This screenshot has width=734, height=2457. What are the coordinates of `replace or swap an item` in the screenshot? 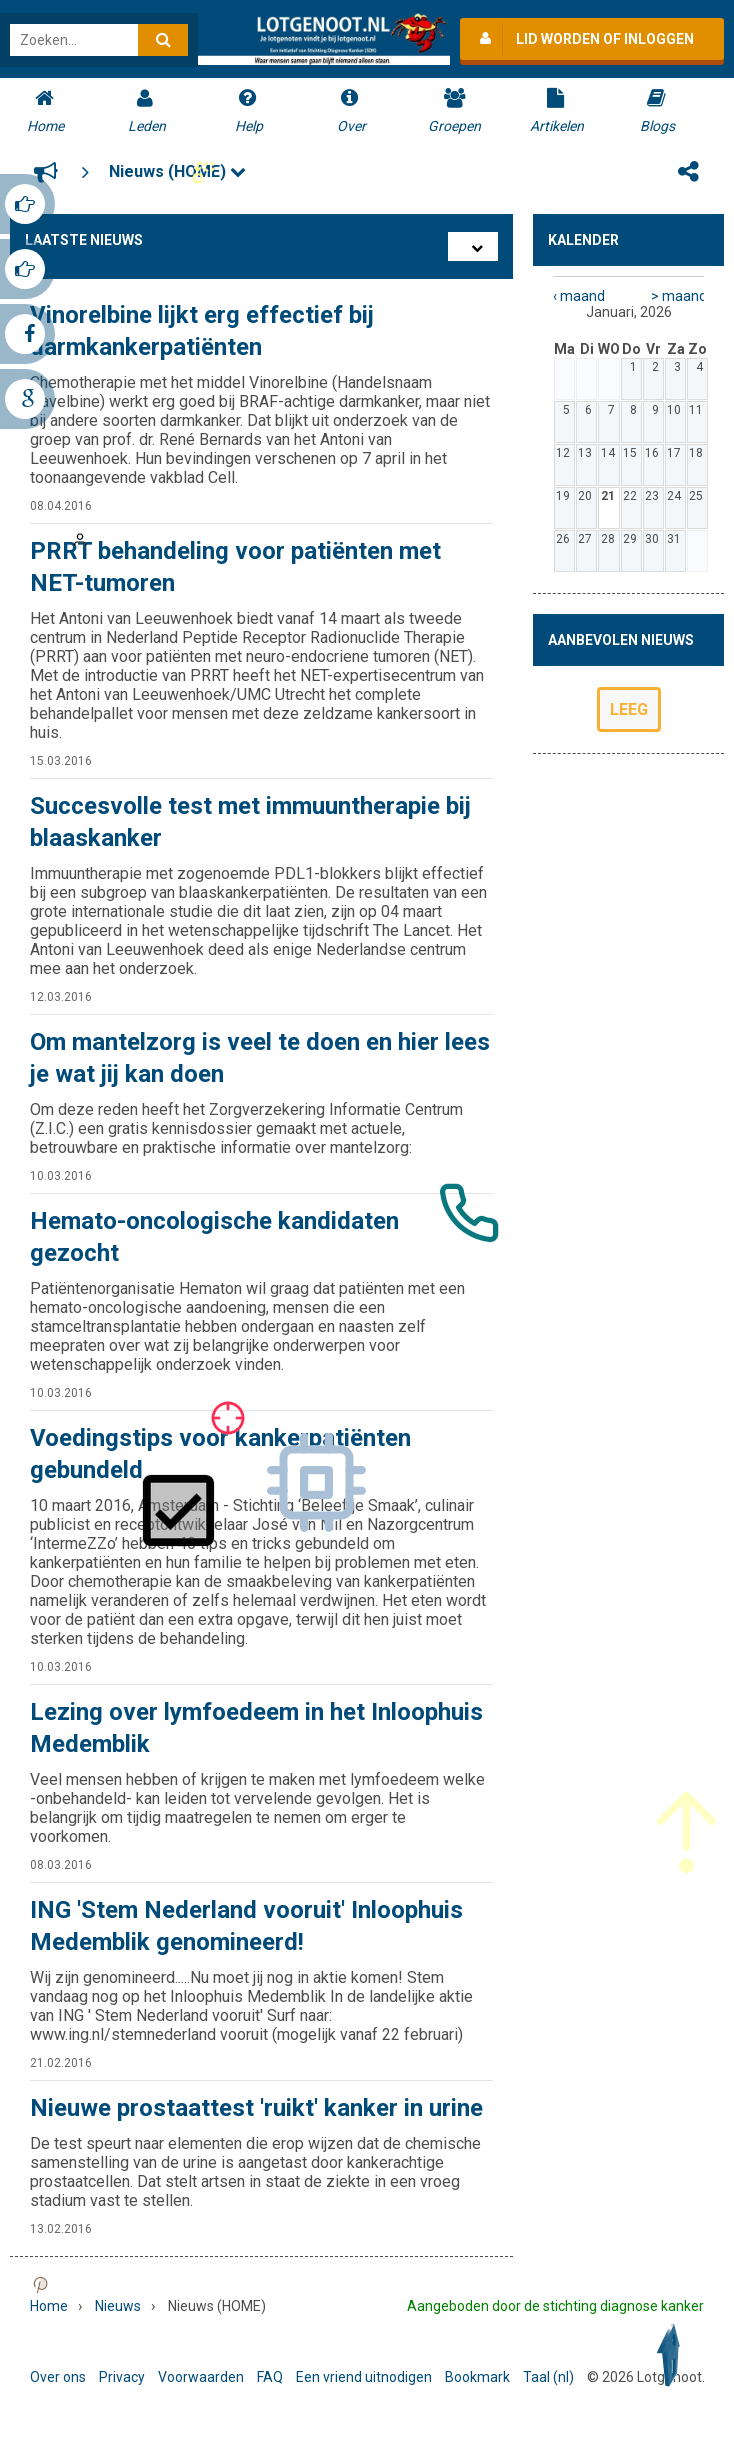 It's located at (203, 172).